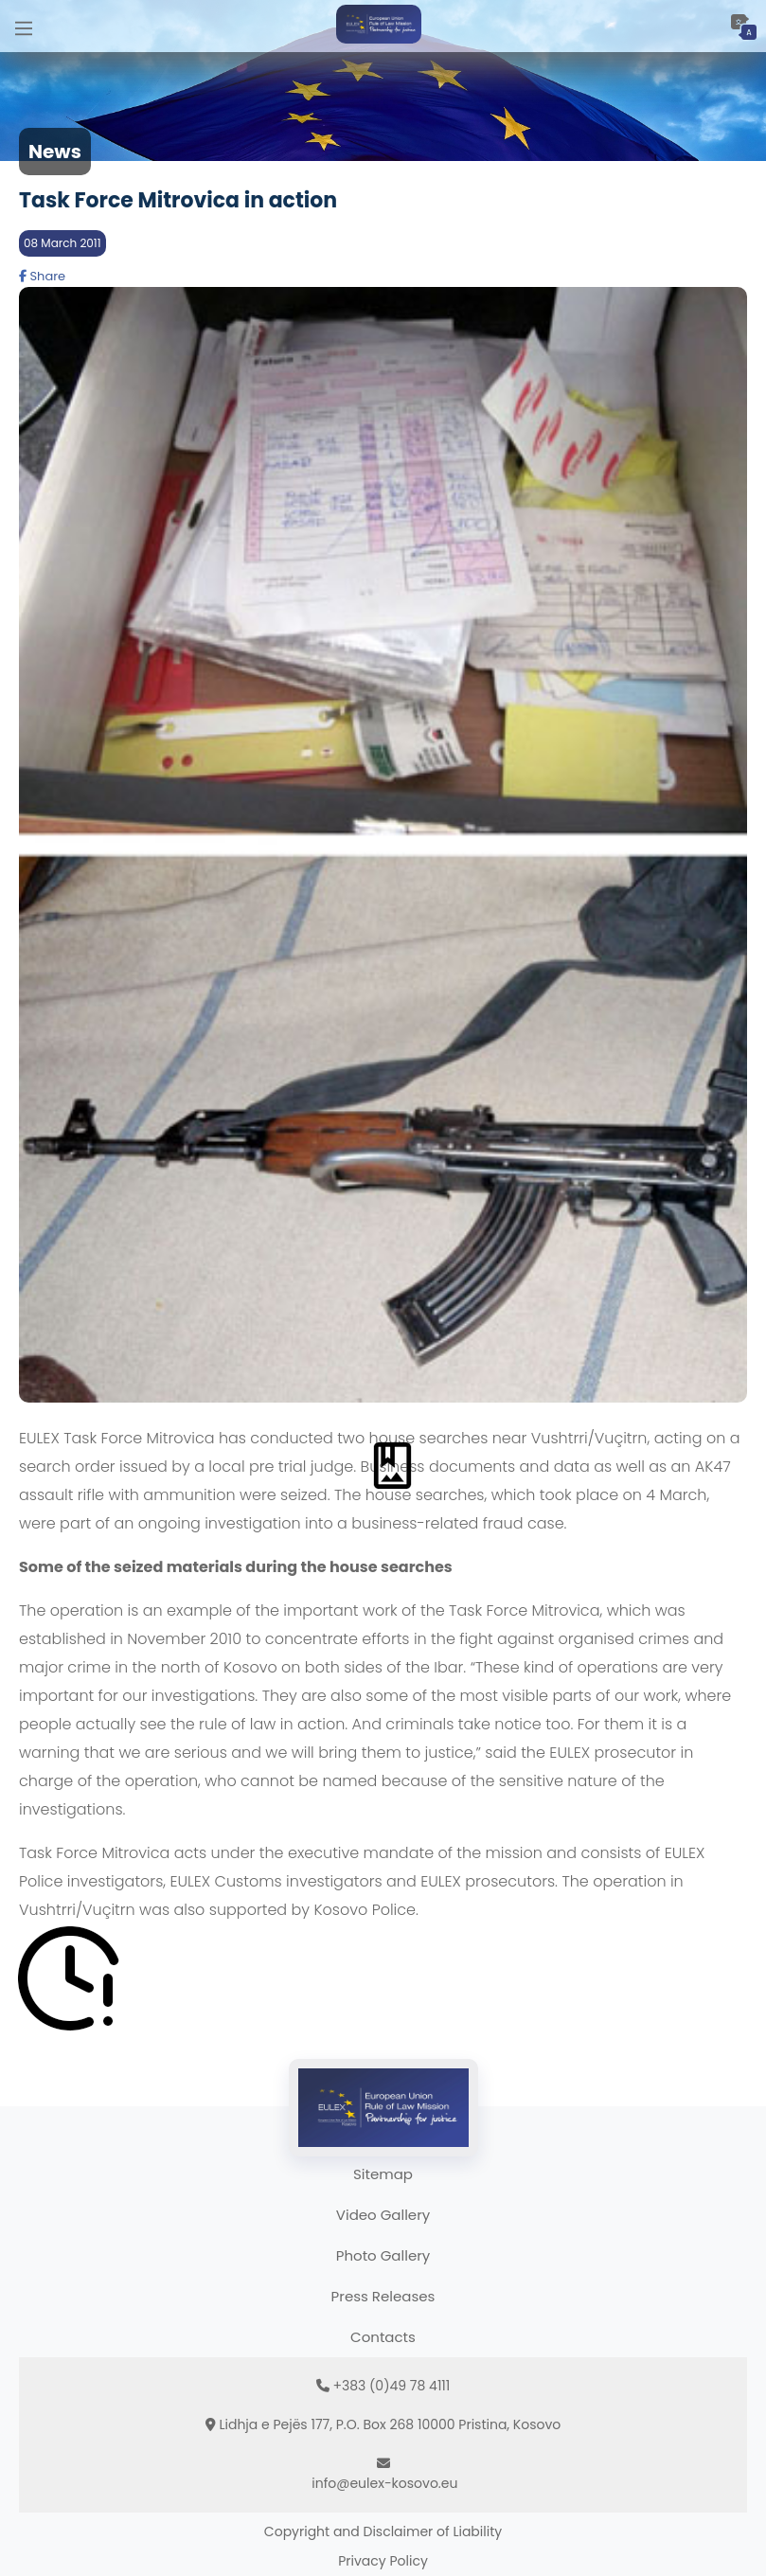  What do you see at coordinates (392, 1465) in the screenshot?
I see `open photo album` at bounding box center [392, 1465].